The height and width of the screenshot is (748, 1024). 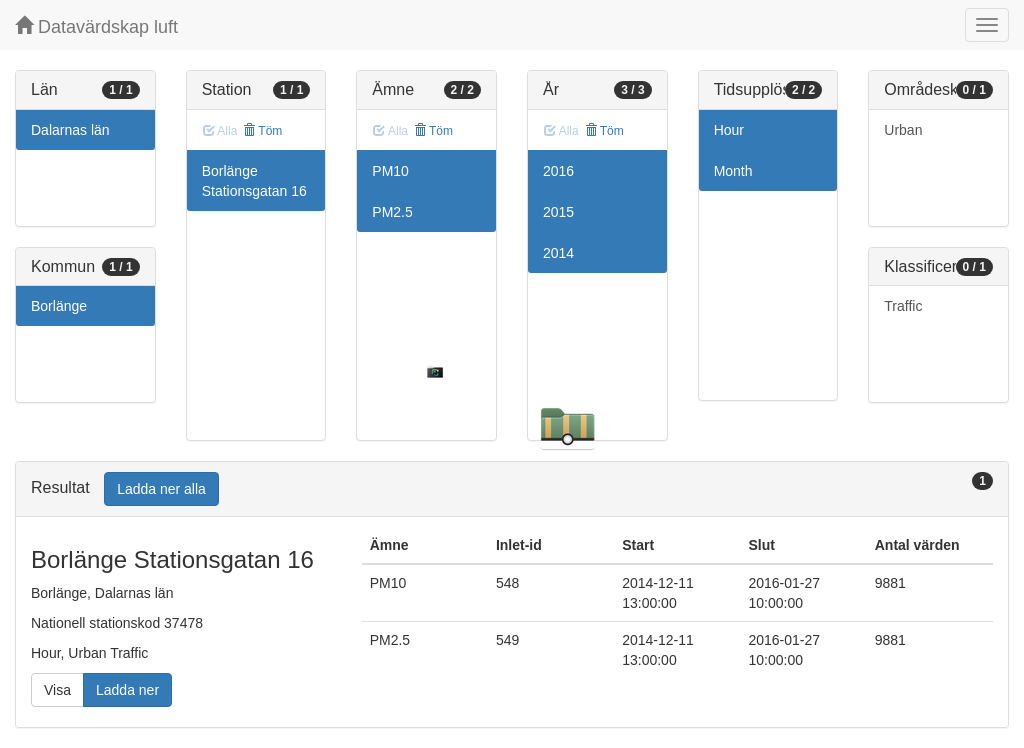 What do you see at coordinates (435, 372) in the screenshot?
I see `open datalore project files folder` at bounding box center [435, 372].